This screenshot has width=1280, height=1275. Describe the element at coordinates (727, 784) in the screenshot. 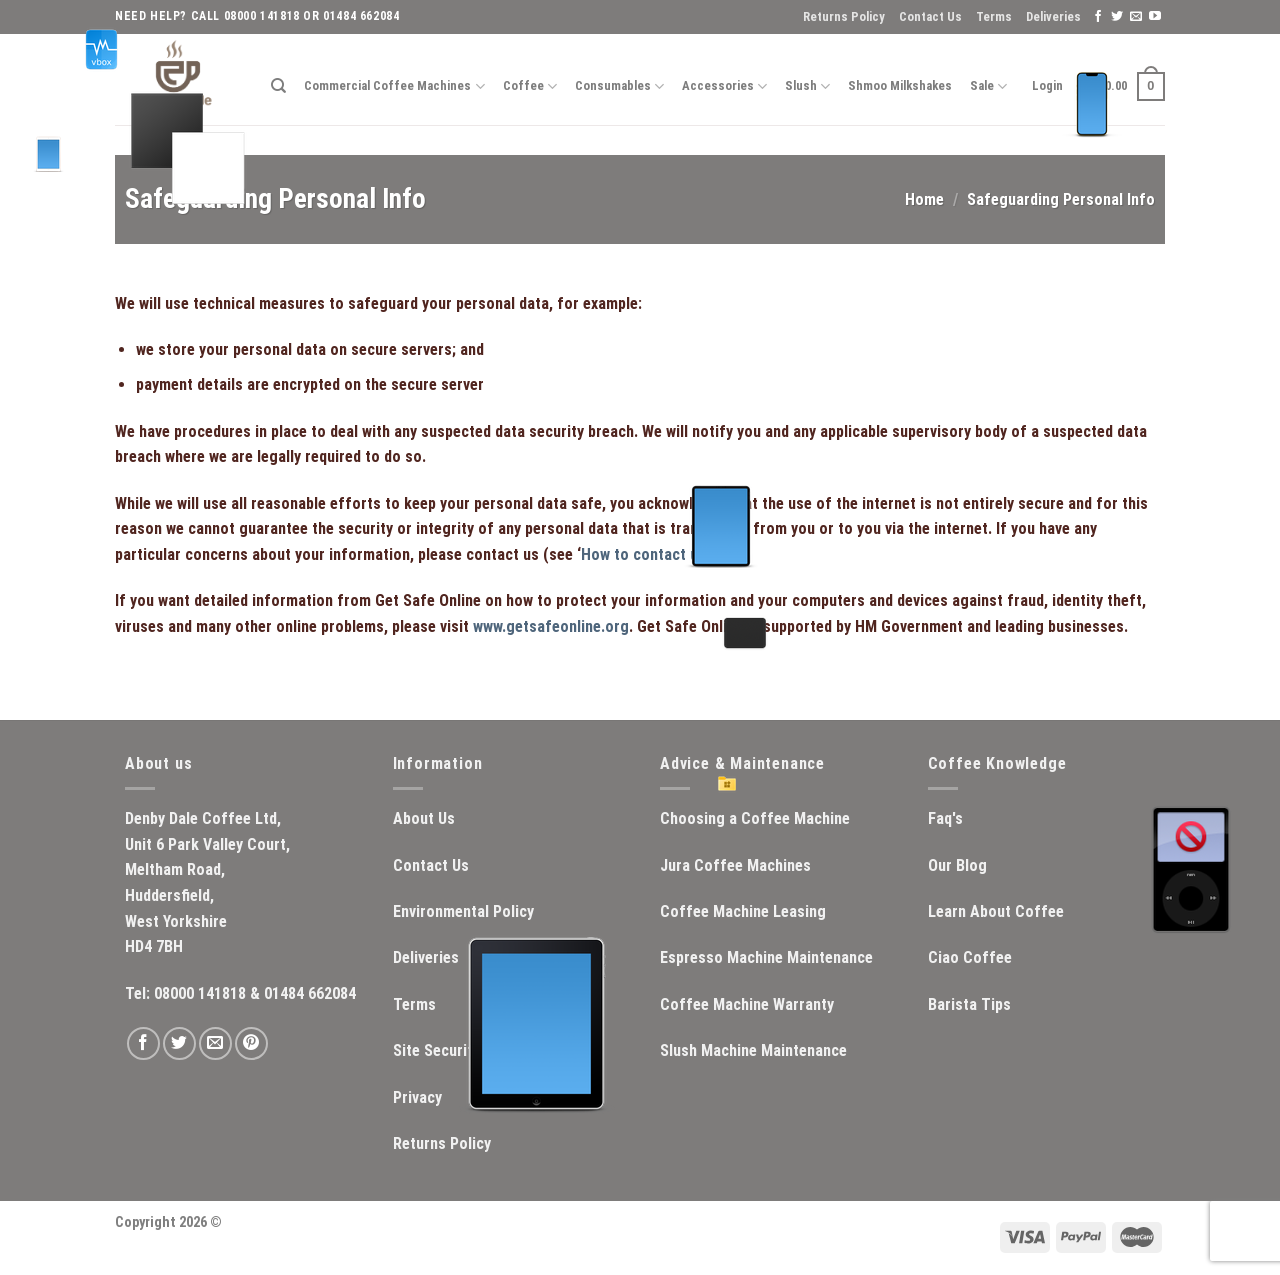

I see `open the apps folder` at that location.